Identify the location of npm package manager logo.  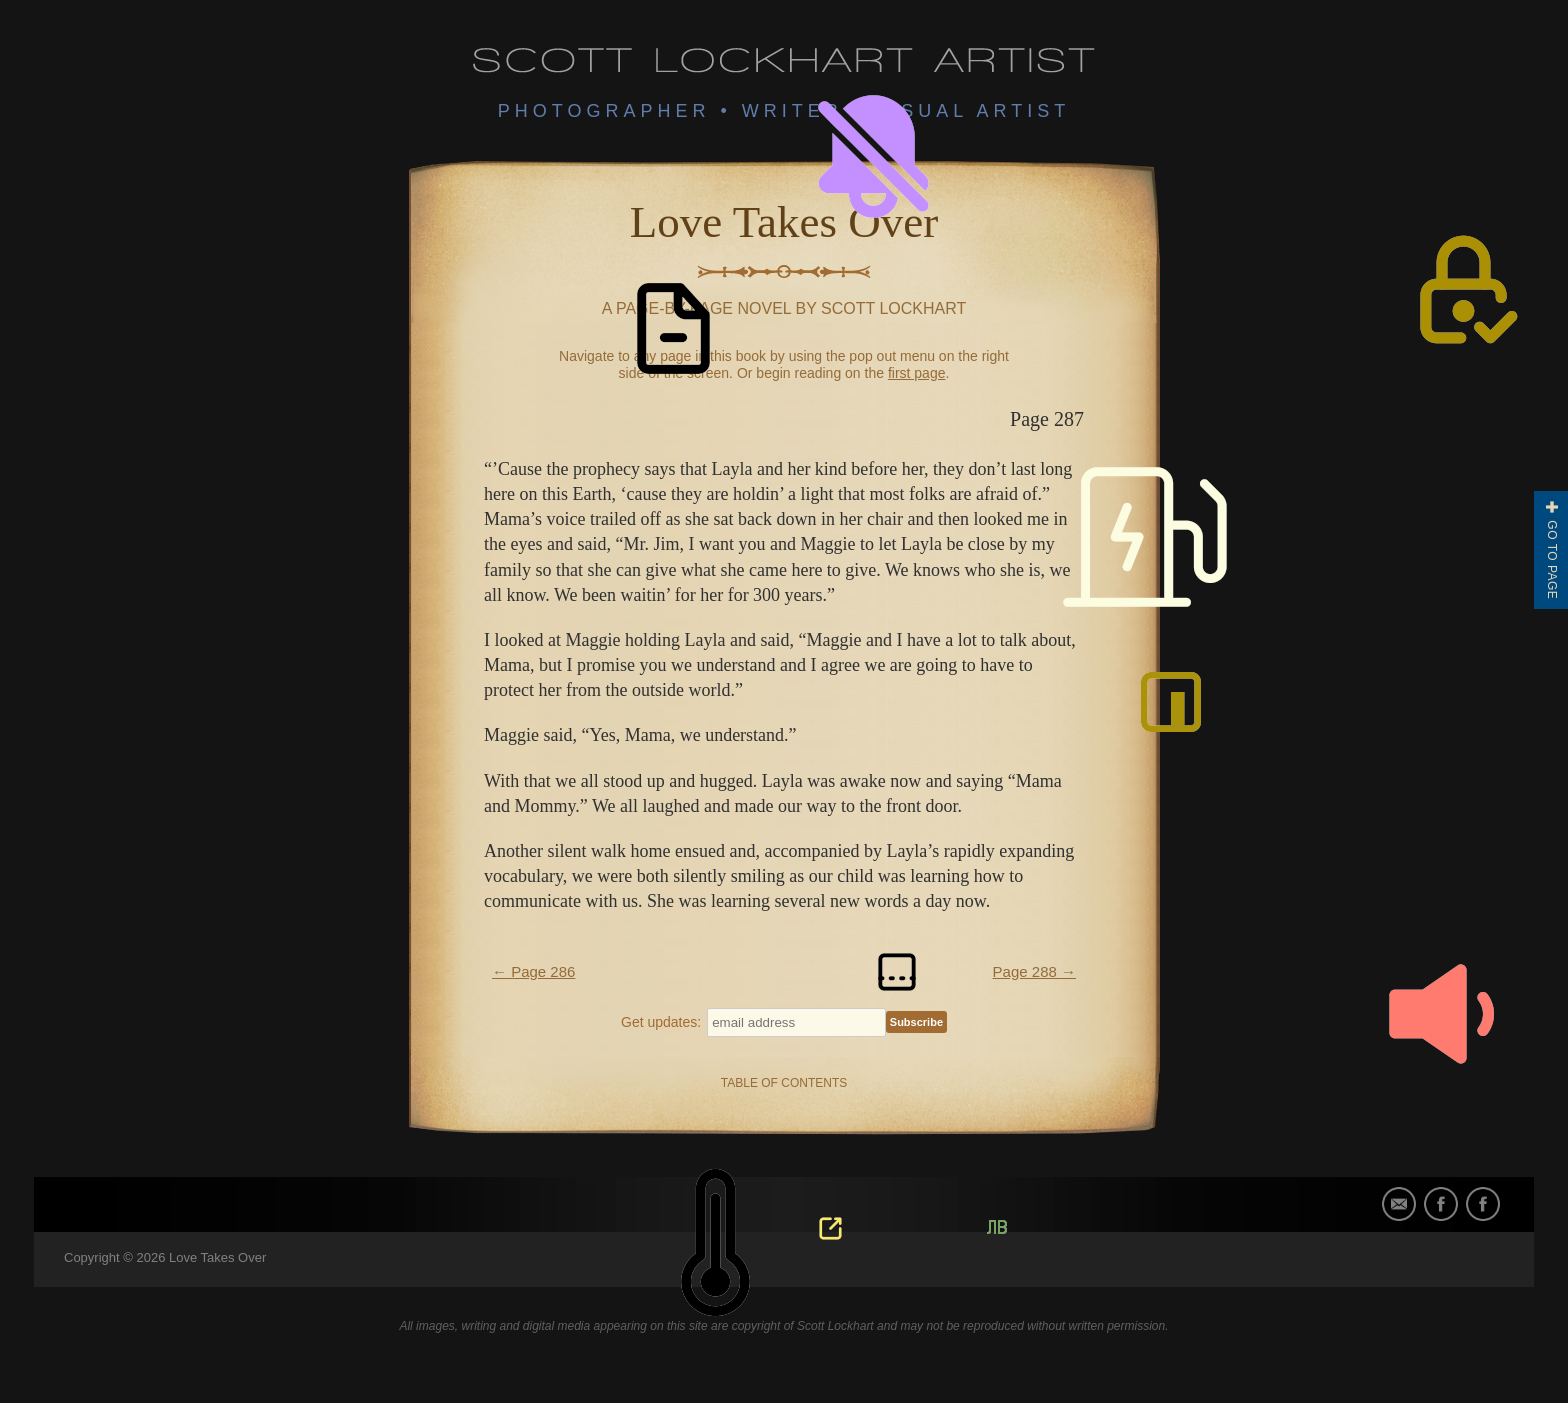
(1171, 702).